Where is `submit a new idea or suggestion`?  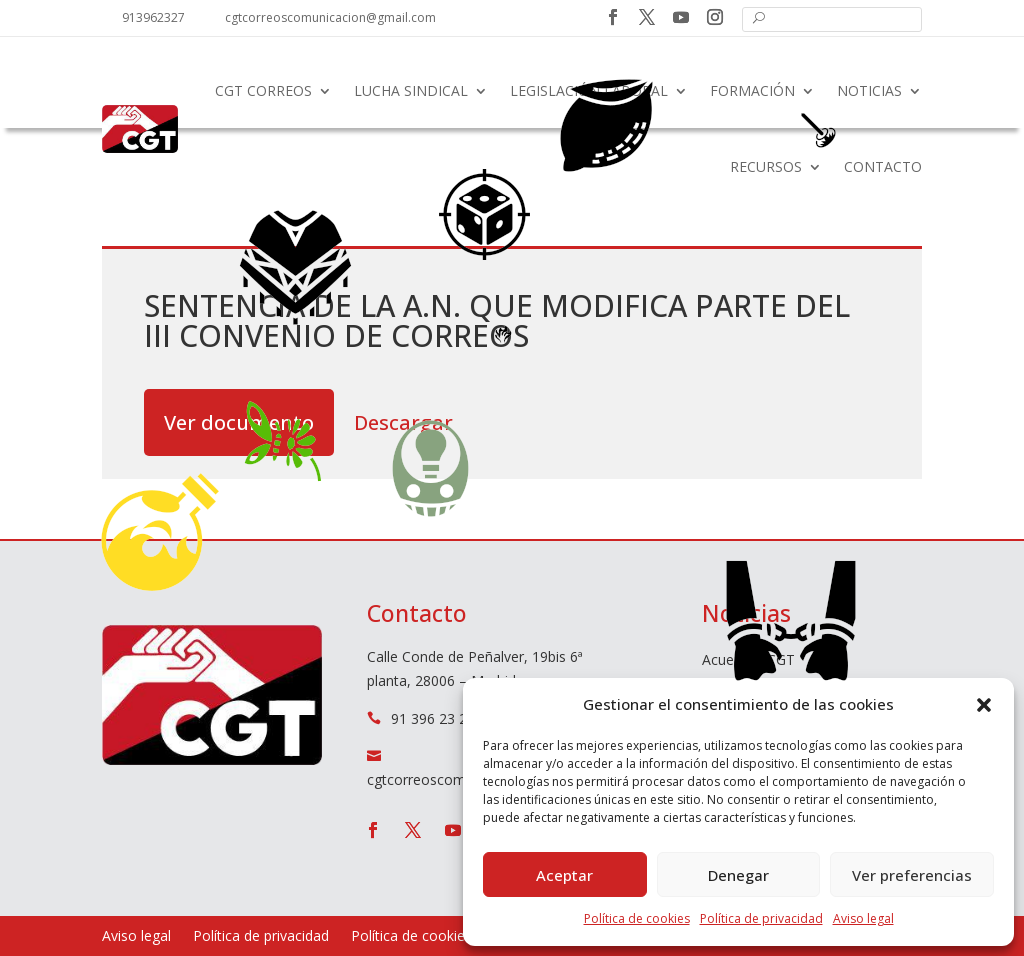
submit a new idea or suggestion is located at coordinates (430, 468).